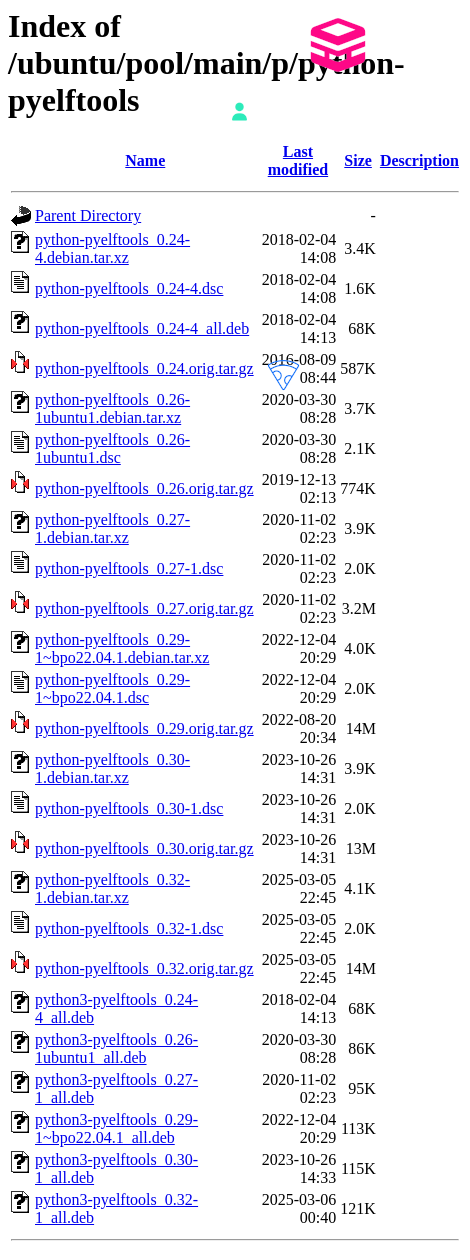  What do you see at coordinates (338, 45) in the screenshot?
I see `access islamic prayer times or qibla direction` at bounding box center [338, 45].